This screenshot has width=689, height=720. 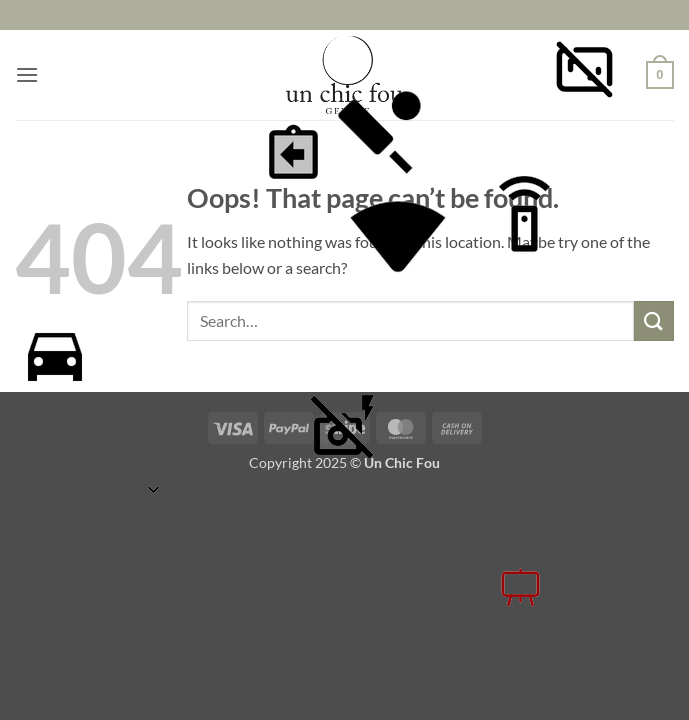 What do you see at coordinates (293, 154) in the screenshot?
I see `return or send back an assignment` at bounding box center [293, 154].